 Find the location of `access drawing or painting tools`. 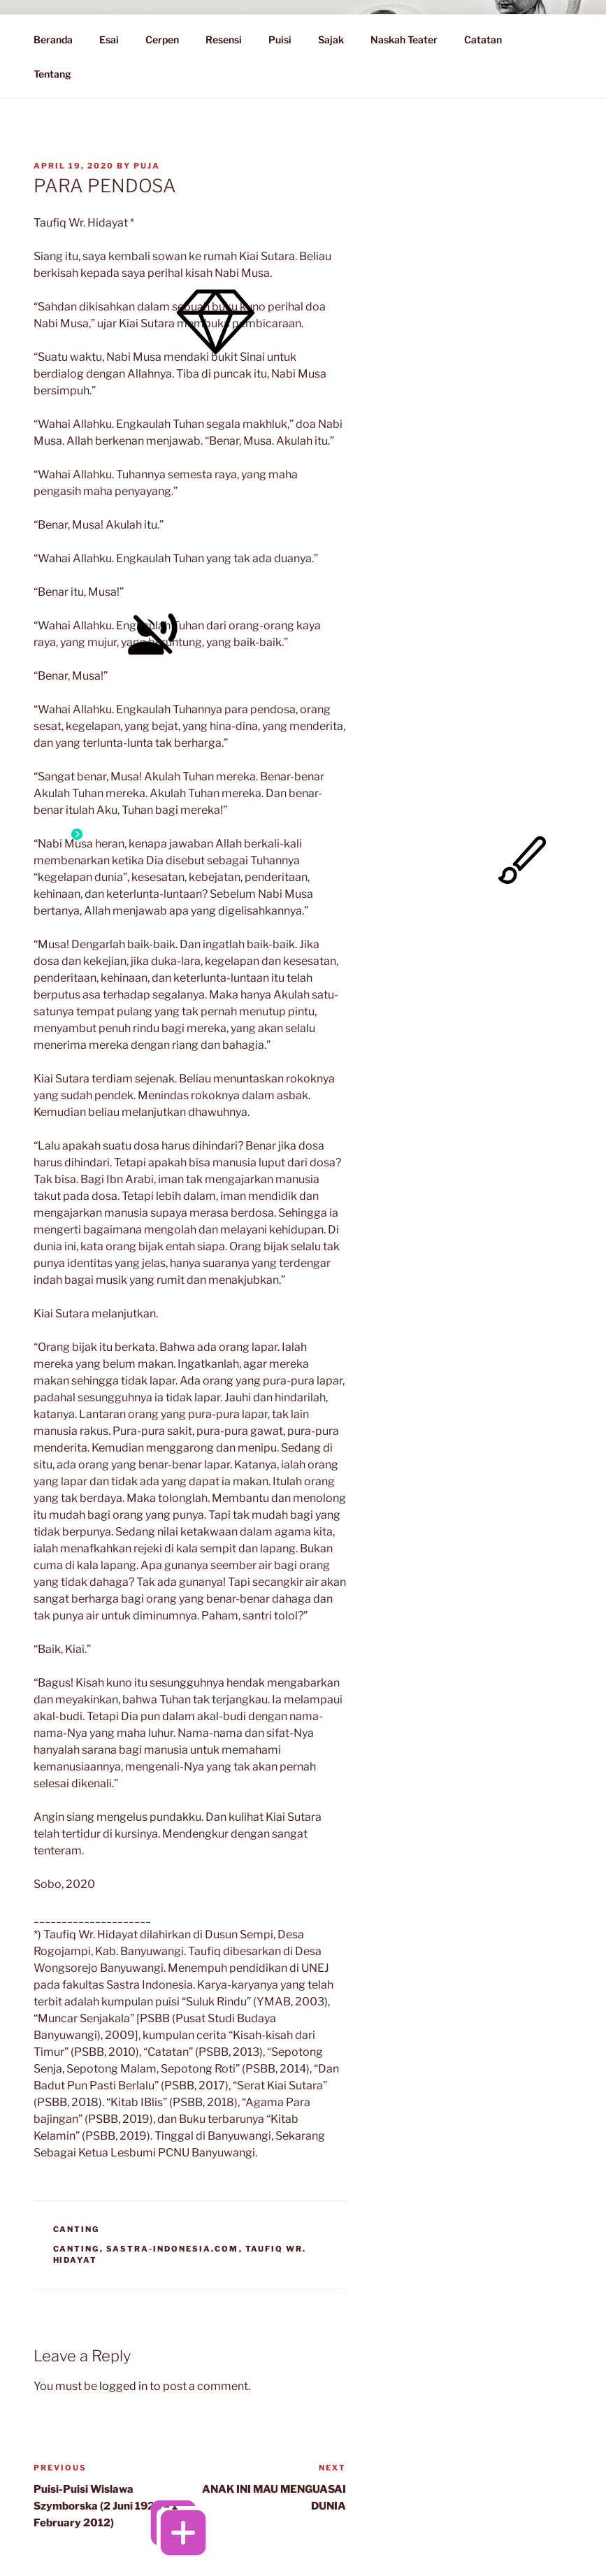

access drawing or painting tools is located at coordinates (522, 860).